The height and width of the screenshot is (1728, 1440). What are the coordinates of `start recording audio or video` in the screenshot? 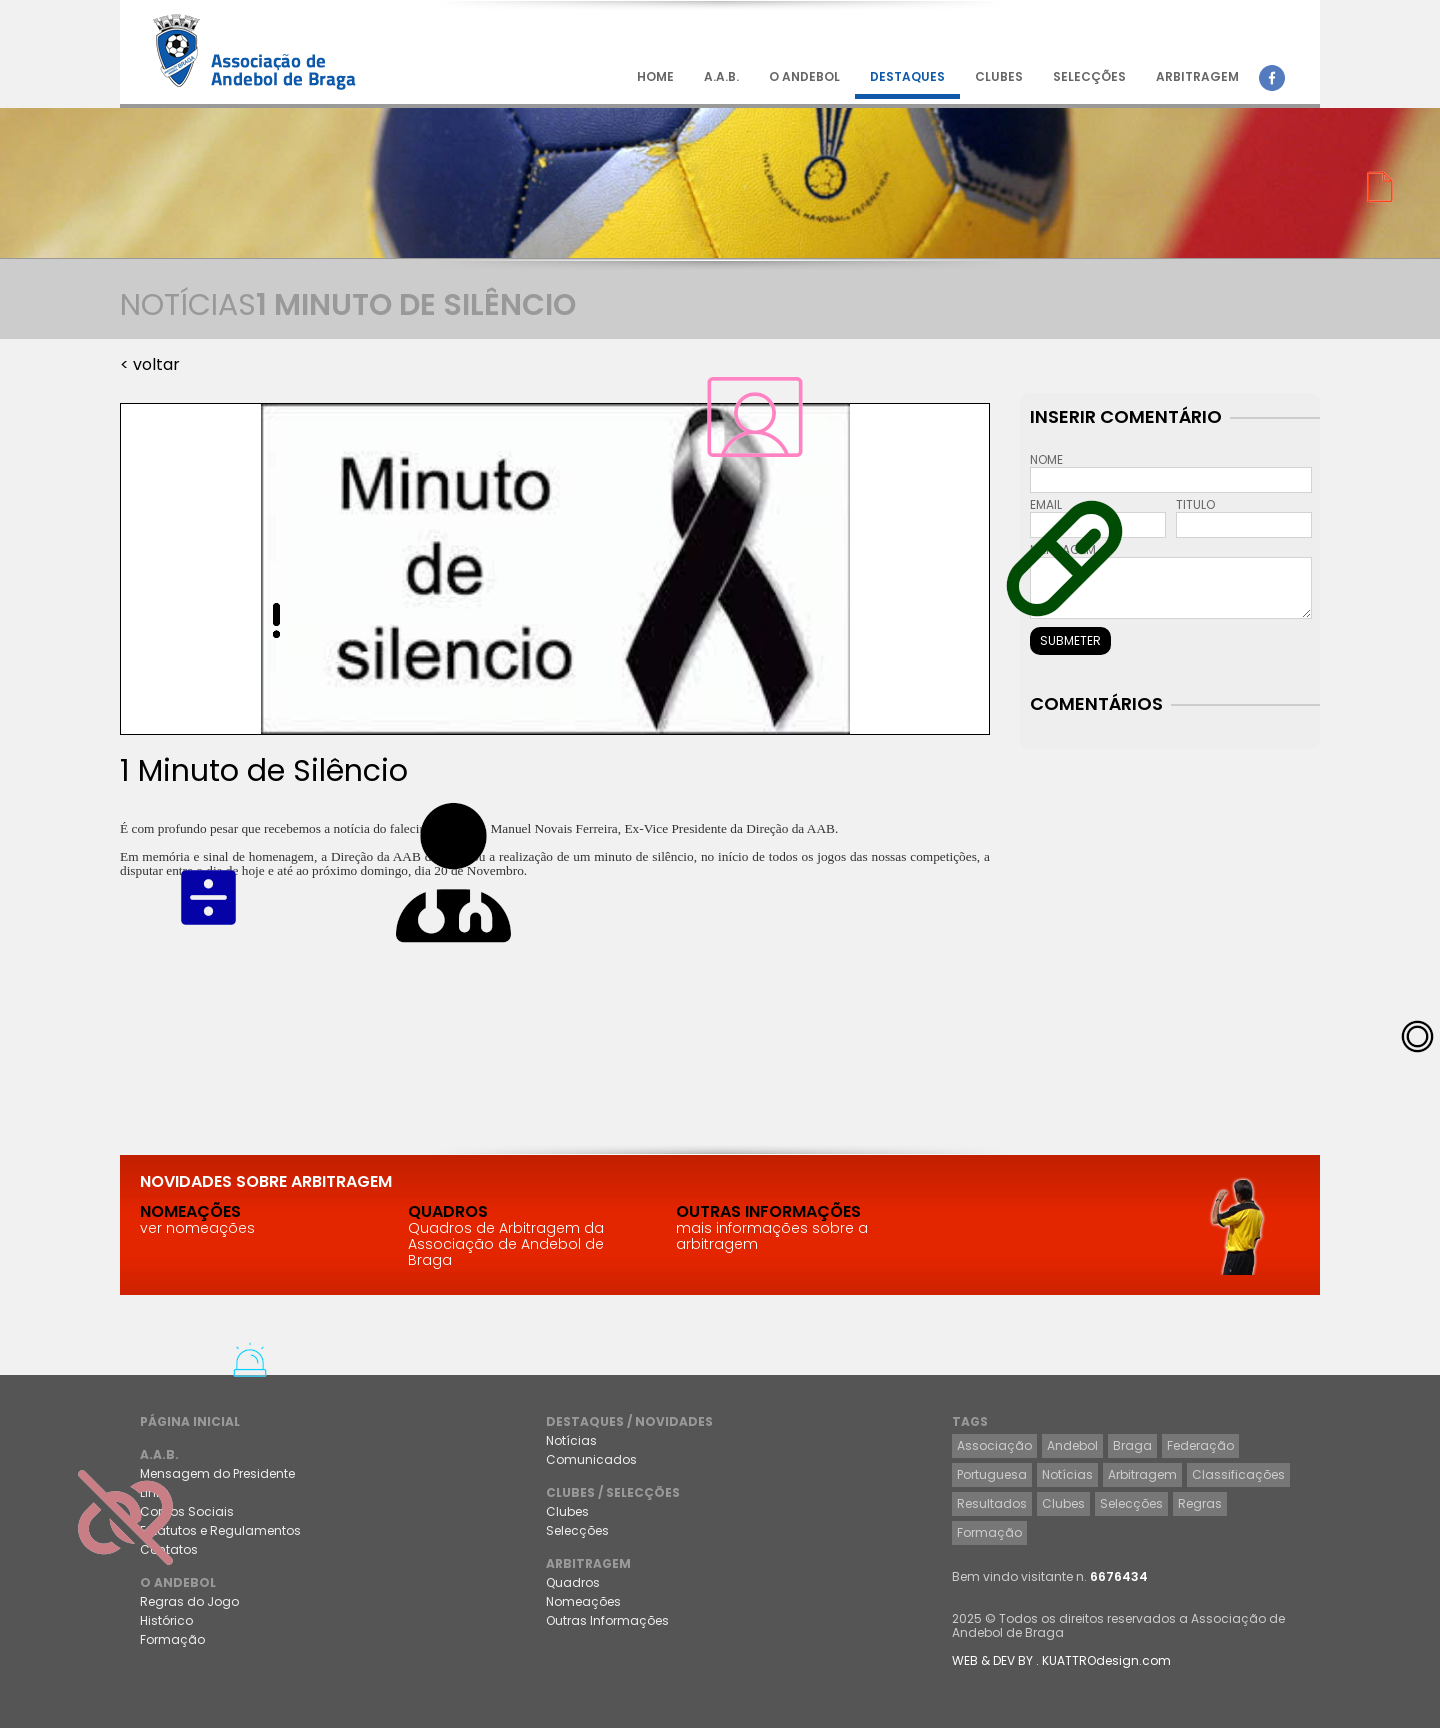 It's located at (1417, 1036).